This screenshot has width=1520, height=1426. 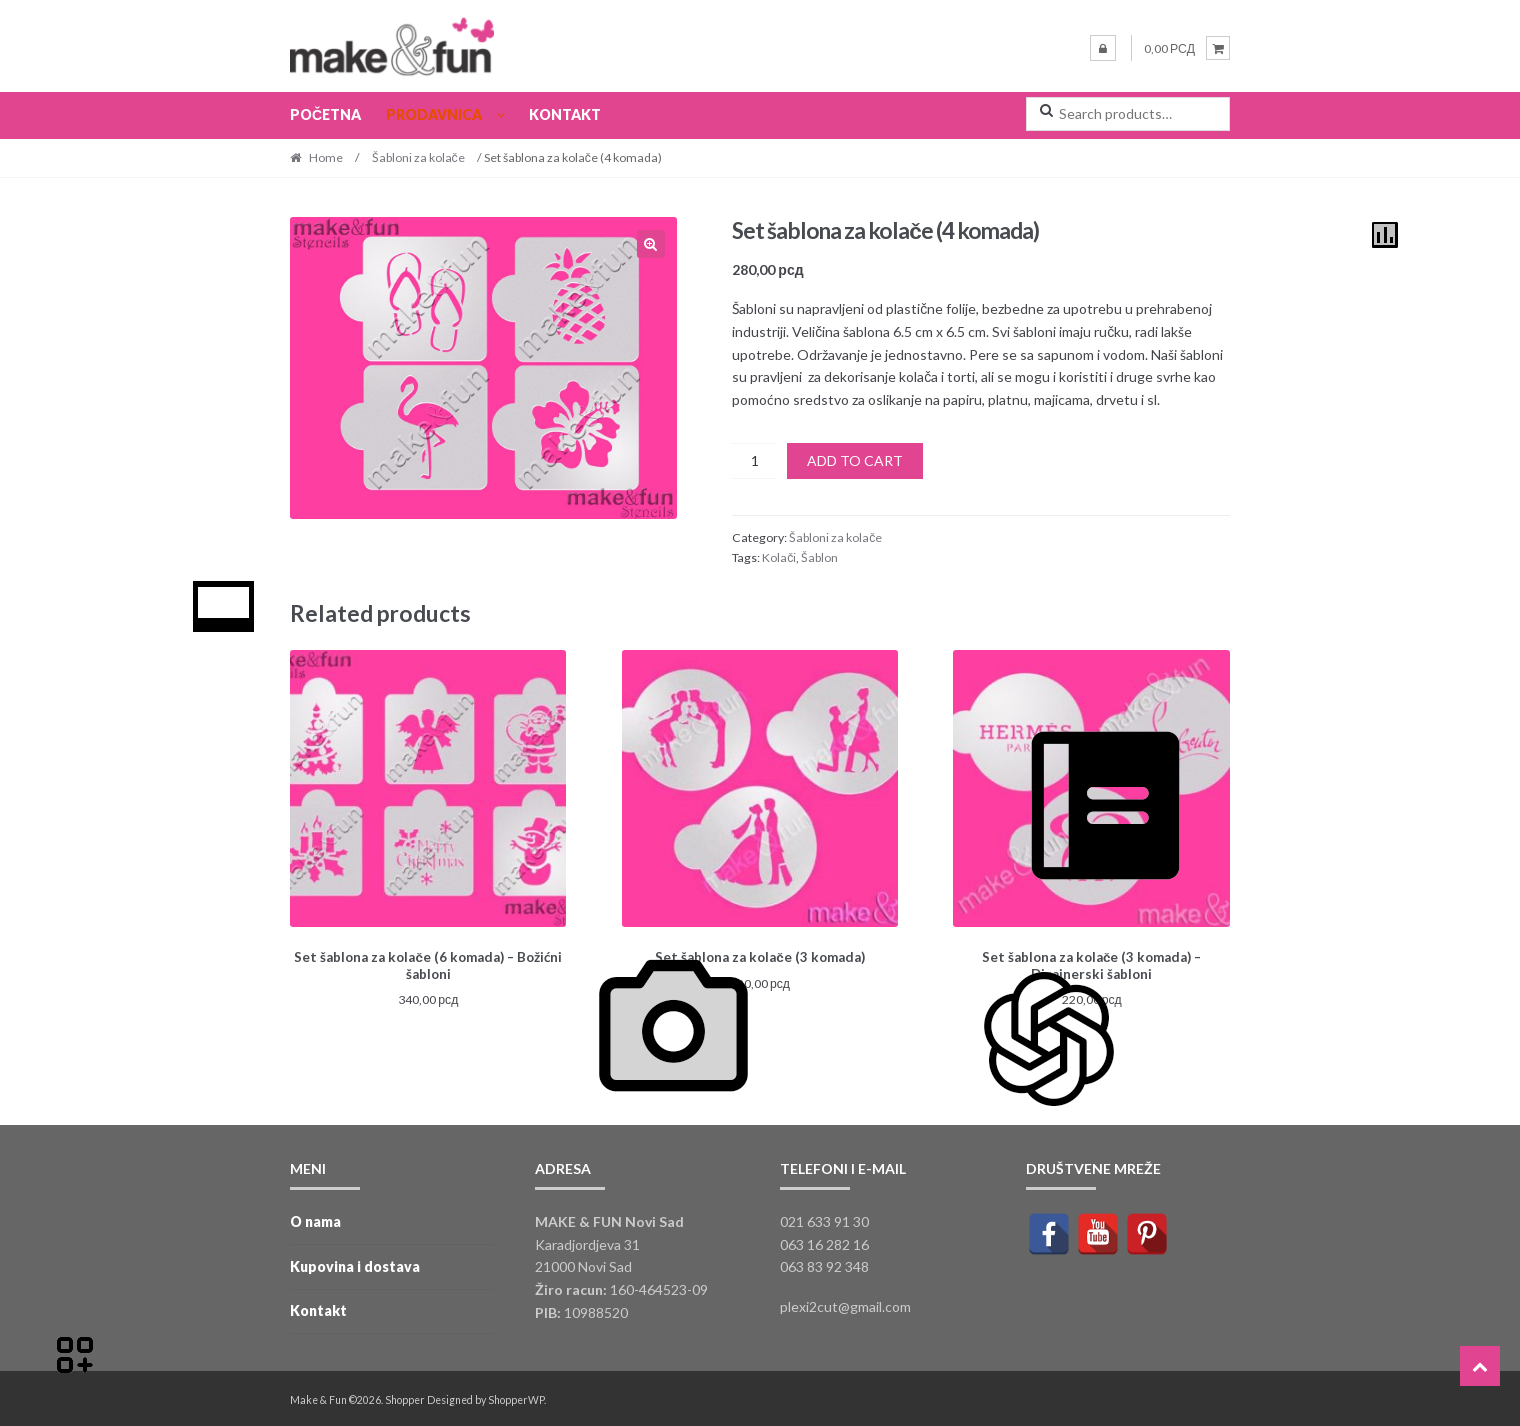 What do you see at coordinates (1105, 805) in the screenshot?
I see `open your notebook or notes` at bounding box center [1105, 805].